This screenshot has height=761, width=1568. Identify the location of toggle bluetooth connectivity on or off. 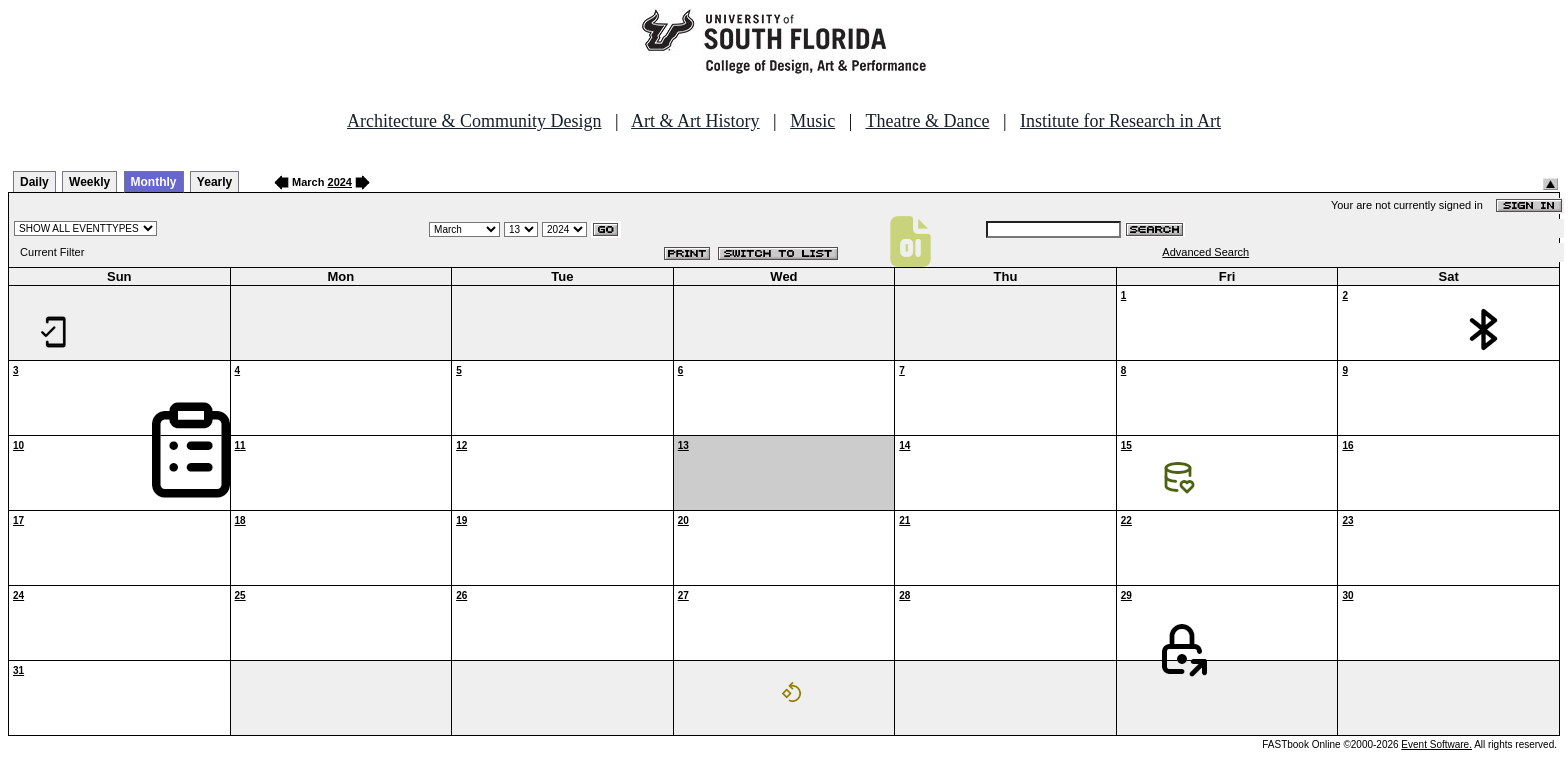
(1483, 329).